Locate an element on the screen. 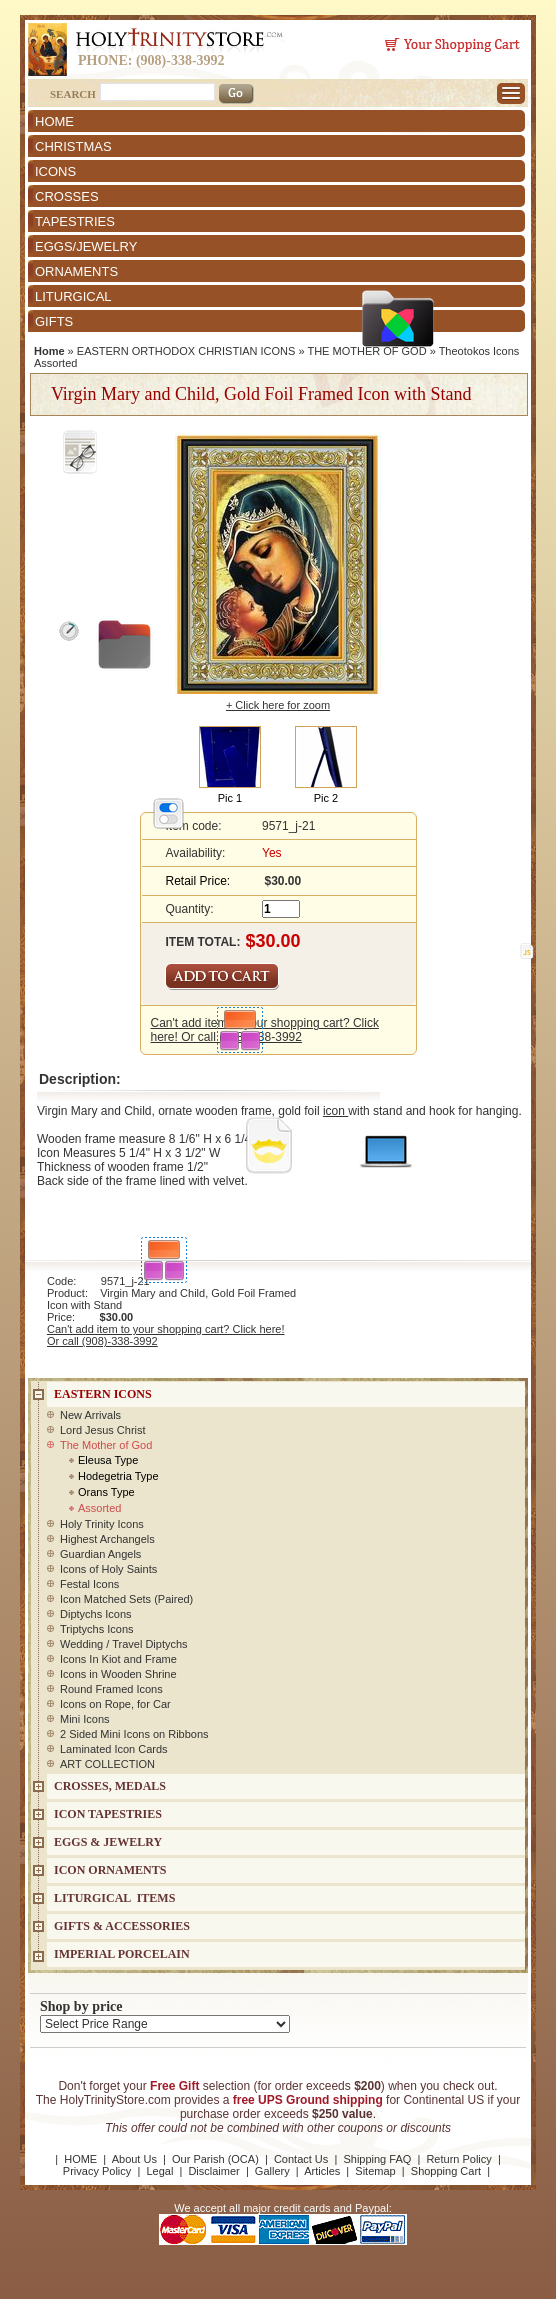  select all items in the current view is located at coordinates (240, 1030).